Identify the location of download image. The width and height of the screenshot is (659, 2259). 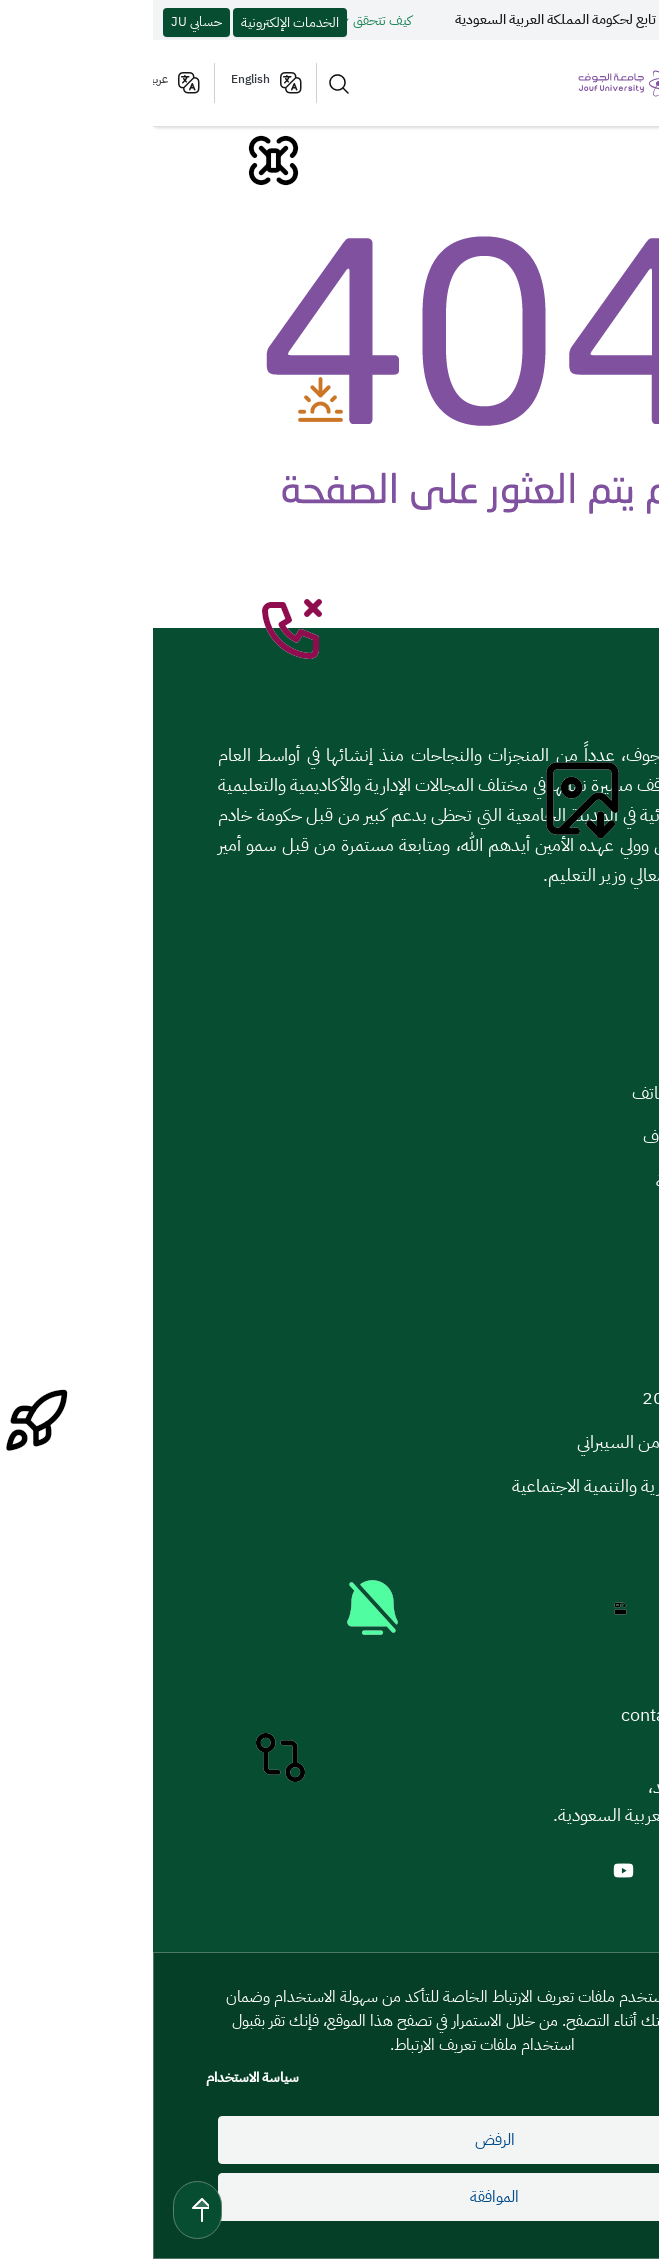
(582, 798).